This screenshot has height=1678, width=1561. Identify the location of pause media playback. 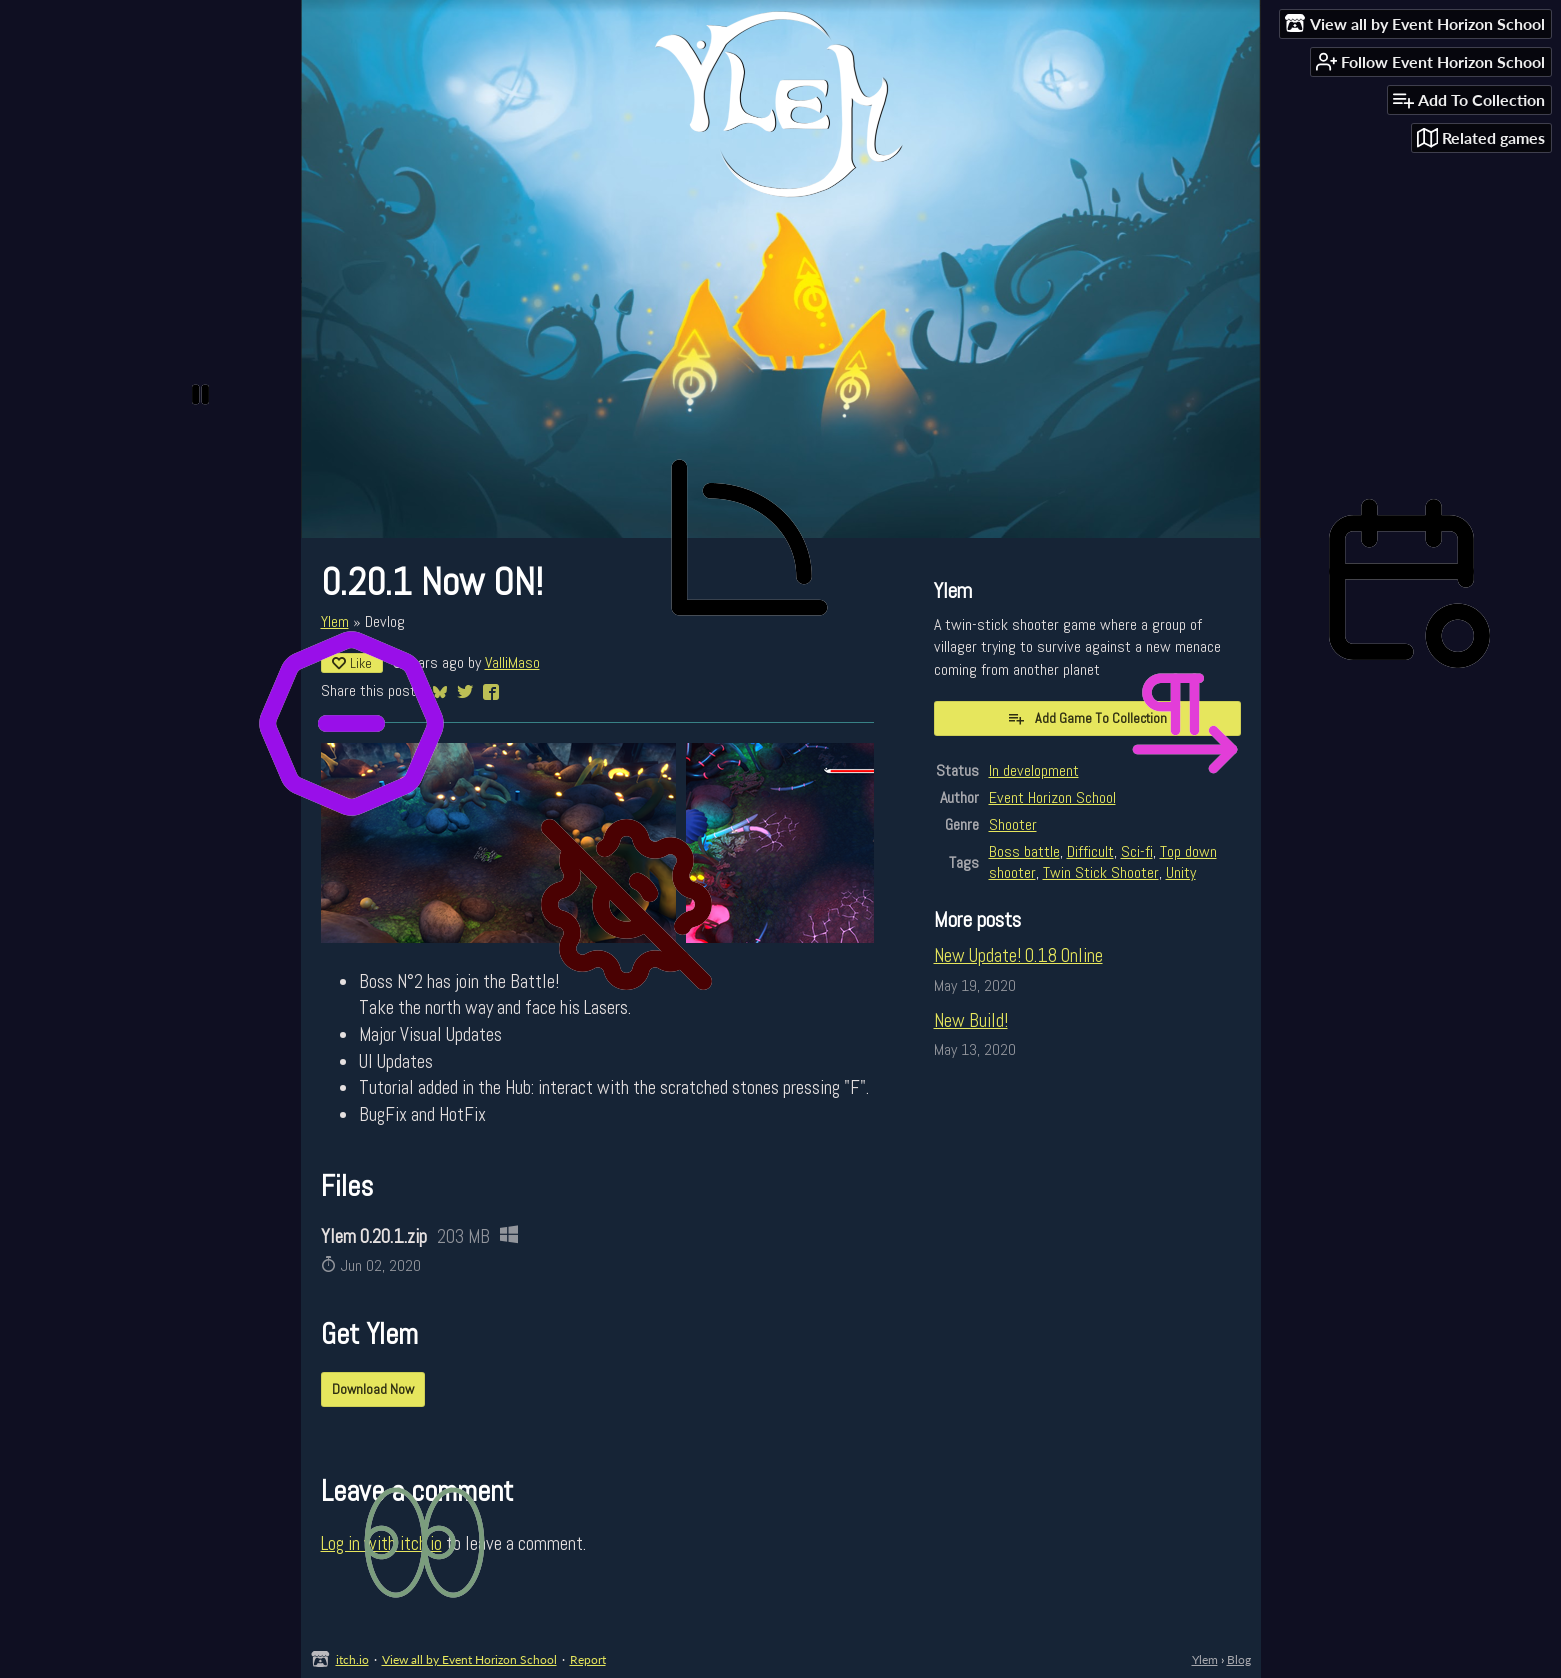
(200, 394).